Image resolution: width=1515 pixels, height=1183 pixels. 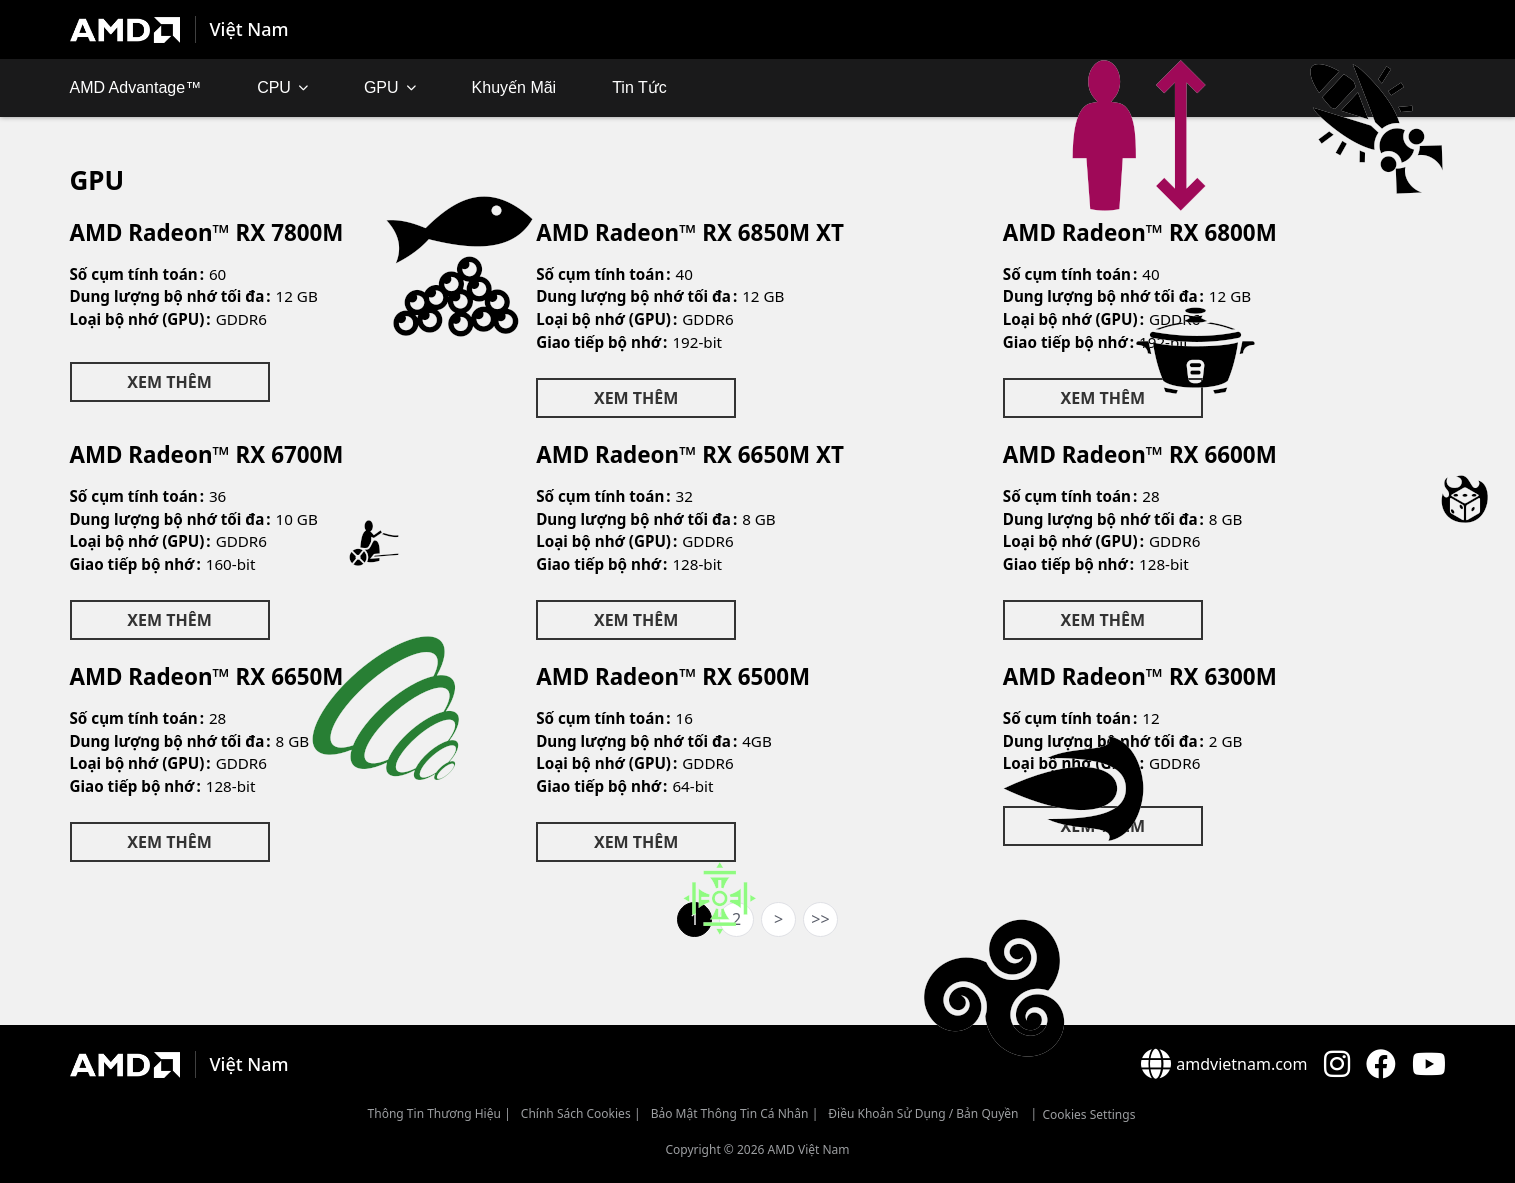 I want to click on set or adjust character height, so click(x=1139, y=135).